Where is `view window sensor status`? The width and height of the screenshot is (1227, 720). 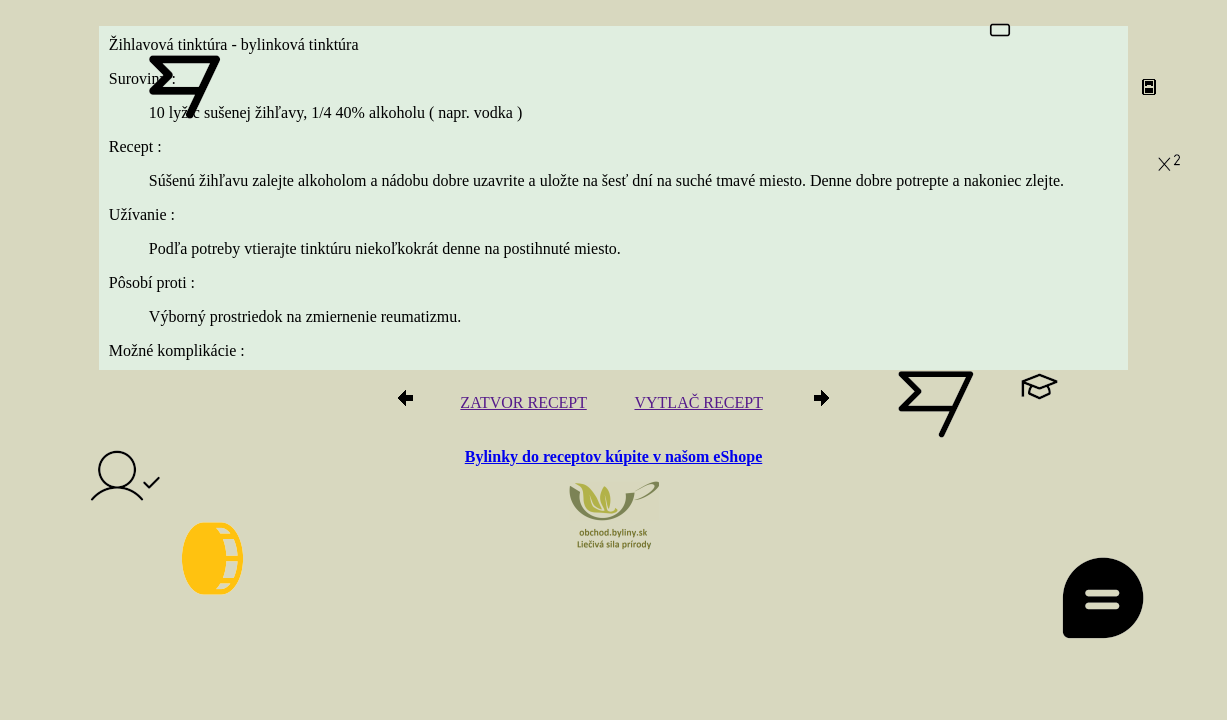
view window sensor status is located at coordinates (1149, 87).